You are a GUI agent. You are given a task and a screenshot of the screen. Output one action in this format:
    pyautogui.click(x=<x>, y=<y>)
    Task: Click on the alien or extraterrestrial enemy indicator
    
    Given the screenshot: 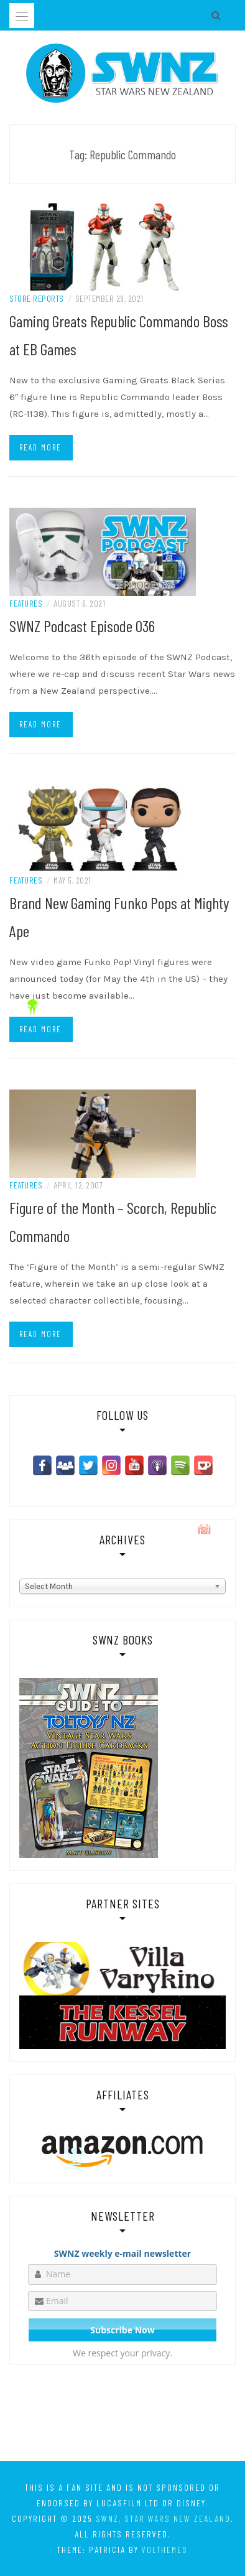 What is the action you would take?
    pyautogui.click(x=32, y=1007)
    